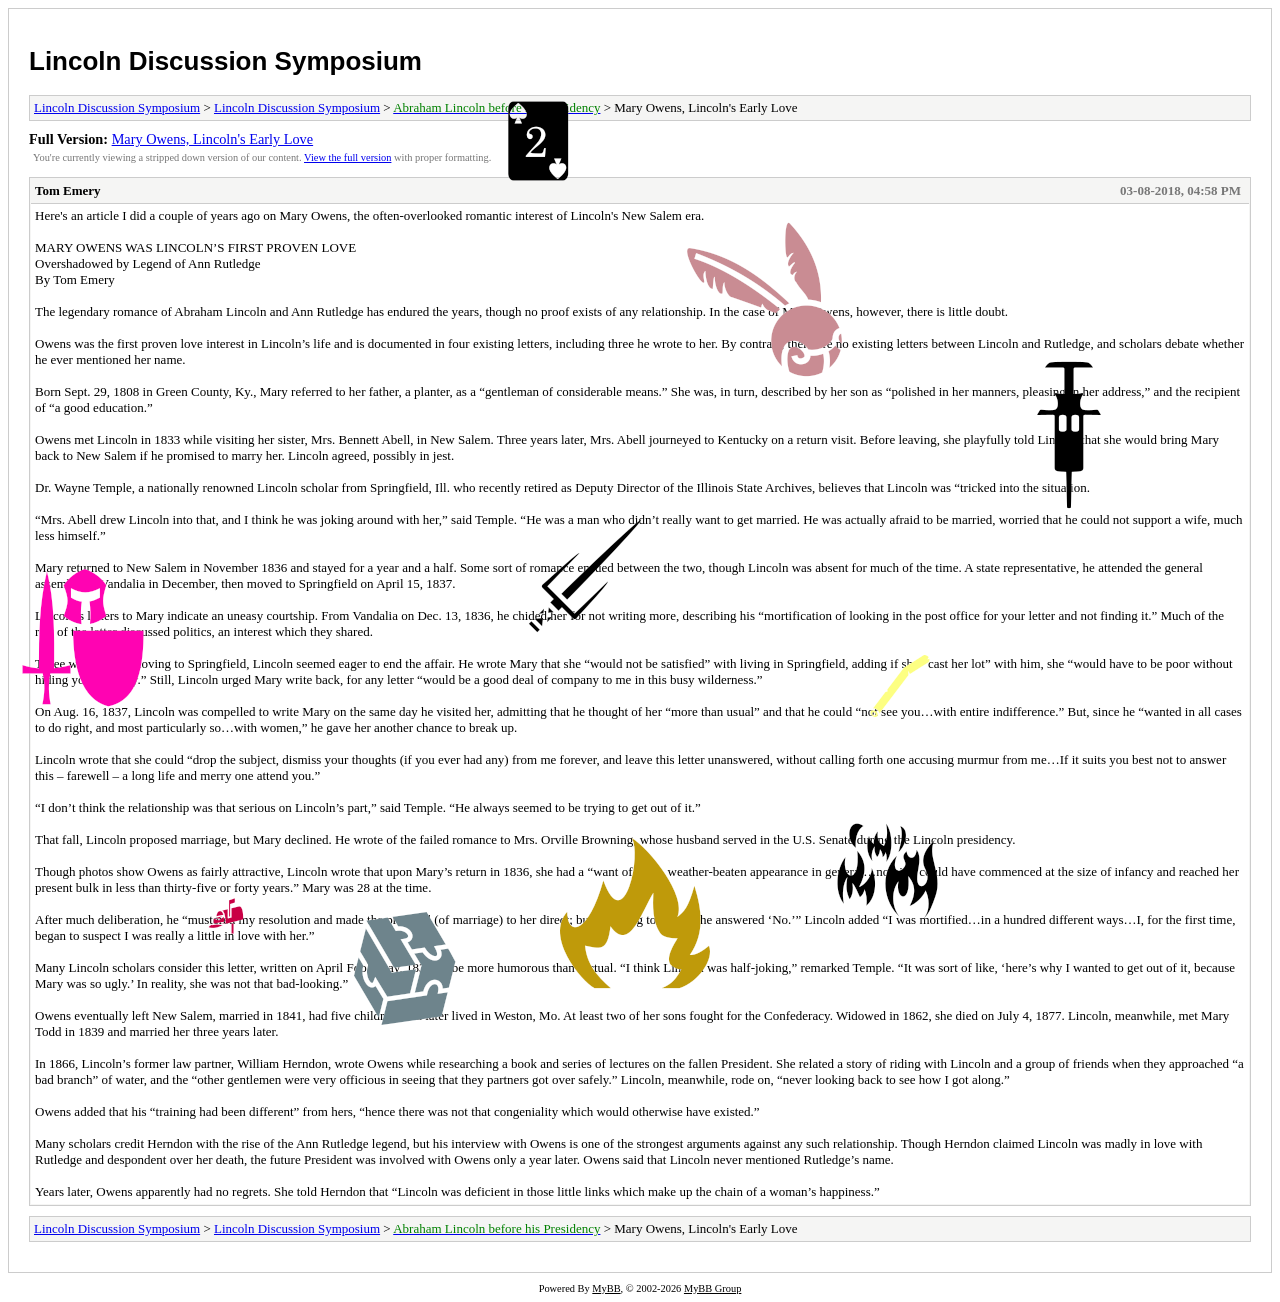 The width and height of the screenshot is (1280, 1302). What do you see at coordinates (1069, 435) in the screenshot?
I see `access health or medical settings` at bounding box center [1069, 435].